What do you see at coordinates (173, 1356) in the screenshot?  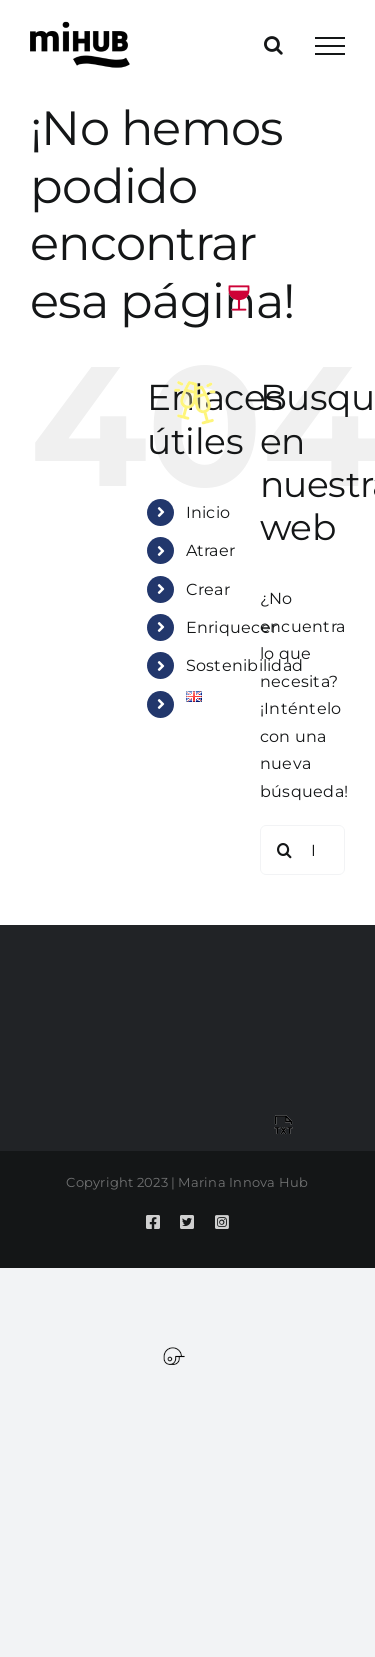 I see `access baseball or sports-related content` at bounding box center [173, 1356].